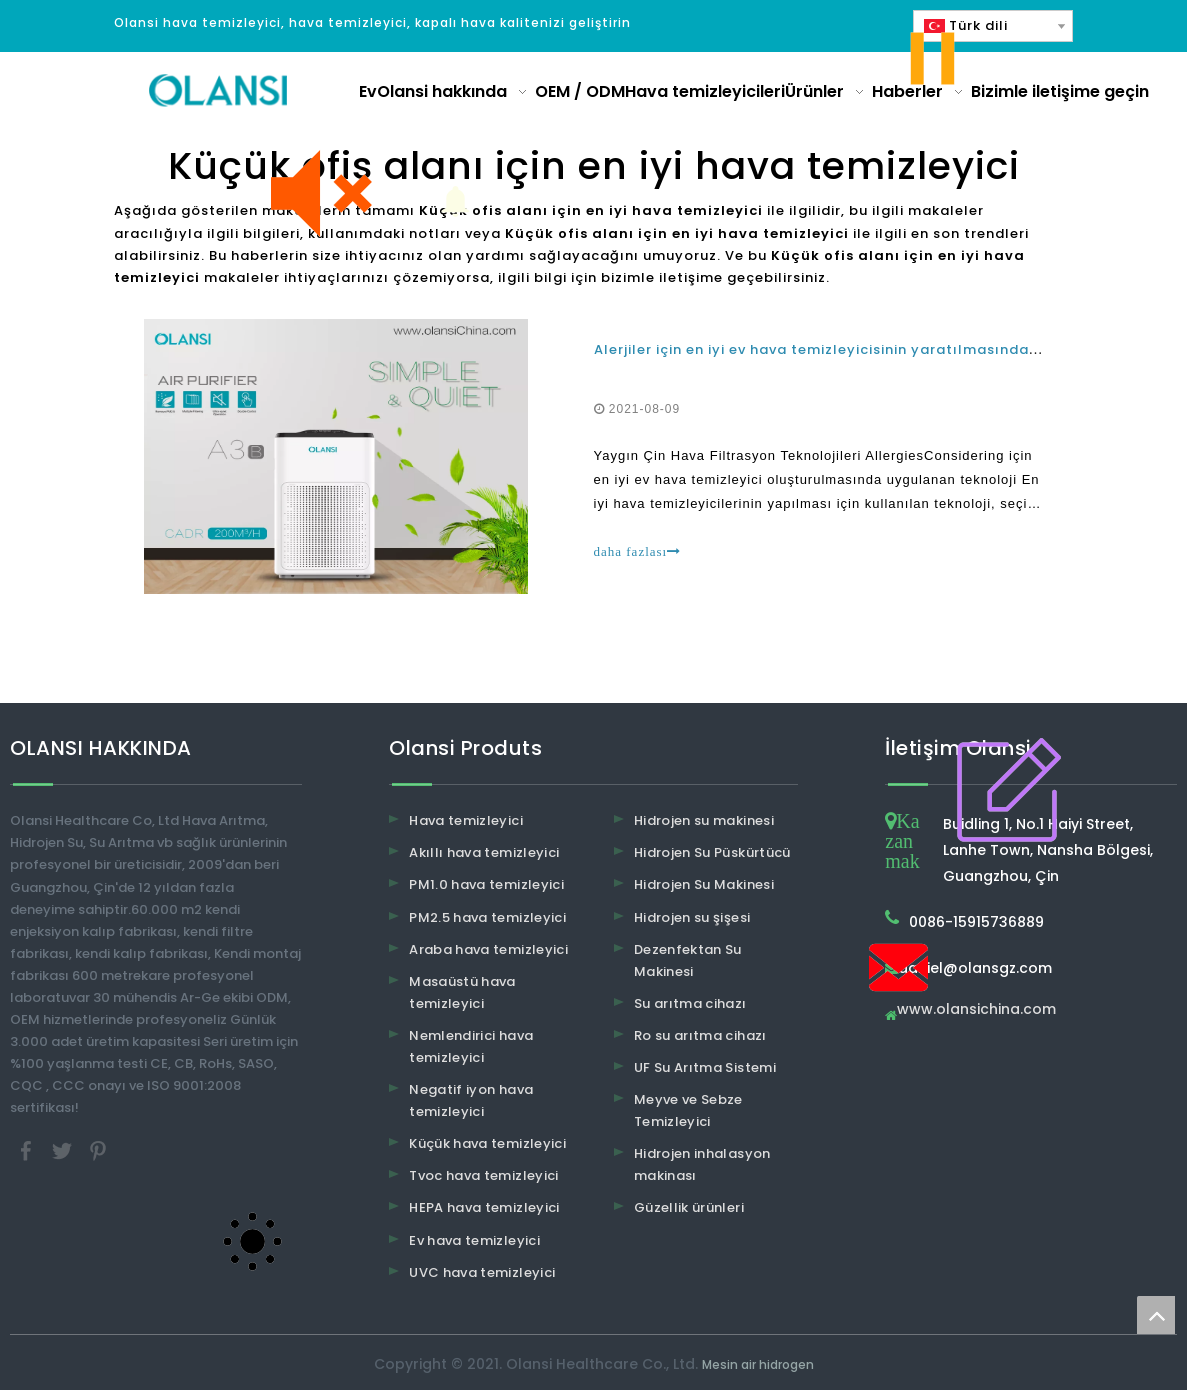  What do you see at coordinates (932, 58) in the screenshot?
I see `pause media playback` at bounding box center [932, 58].